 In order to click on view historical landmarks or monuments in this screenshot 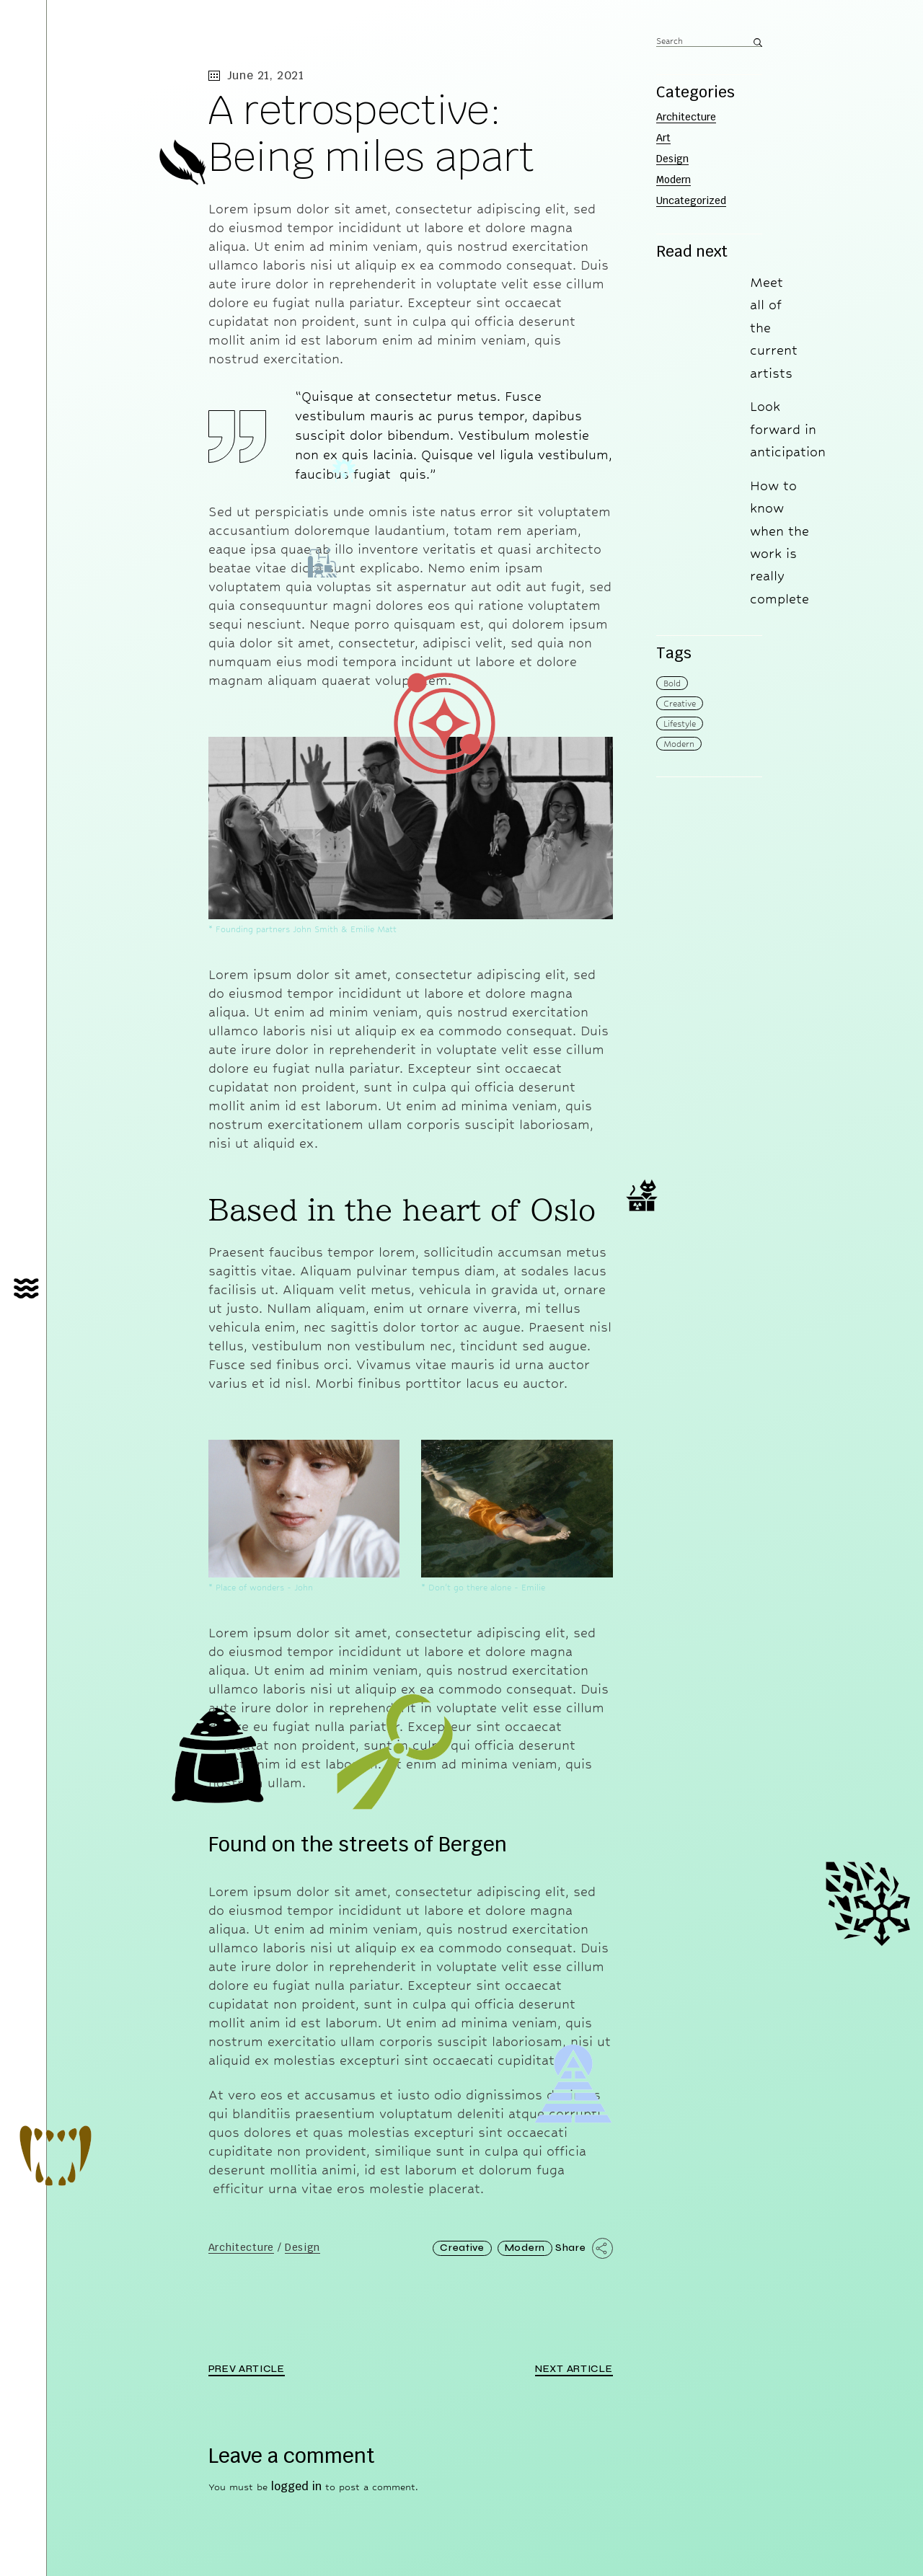, I will do `click(573, 2084)`.